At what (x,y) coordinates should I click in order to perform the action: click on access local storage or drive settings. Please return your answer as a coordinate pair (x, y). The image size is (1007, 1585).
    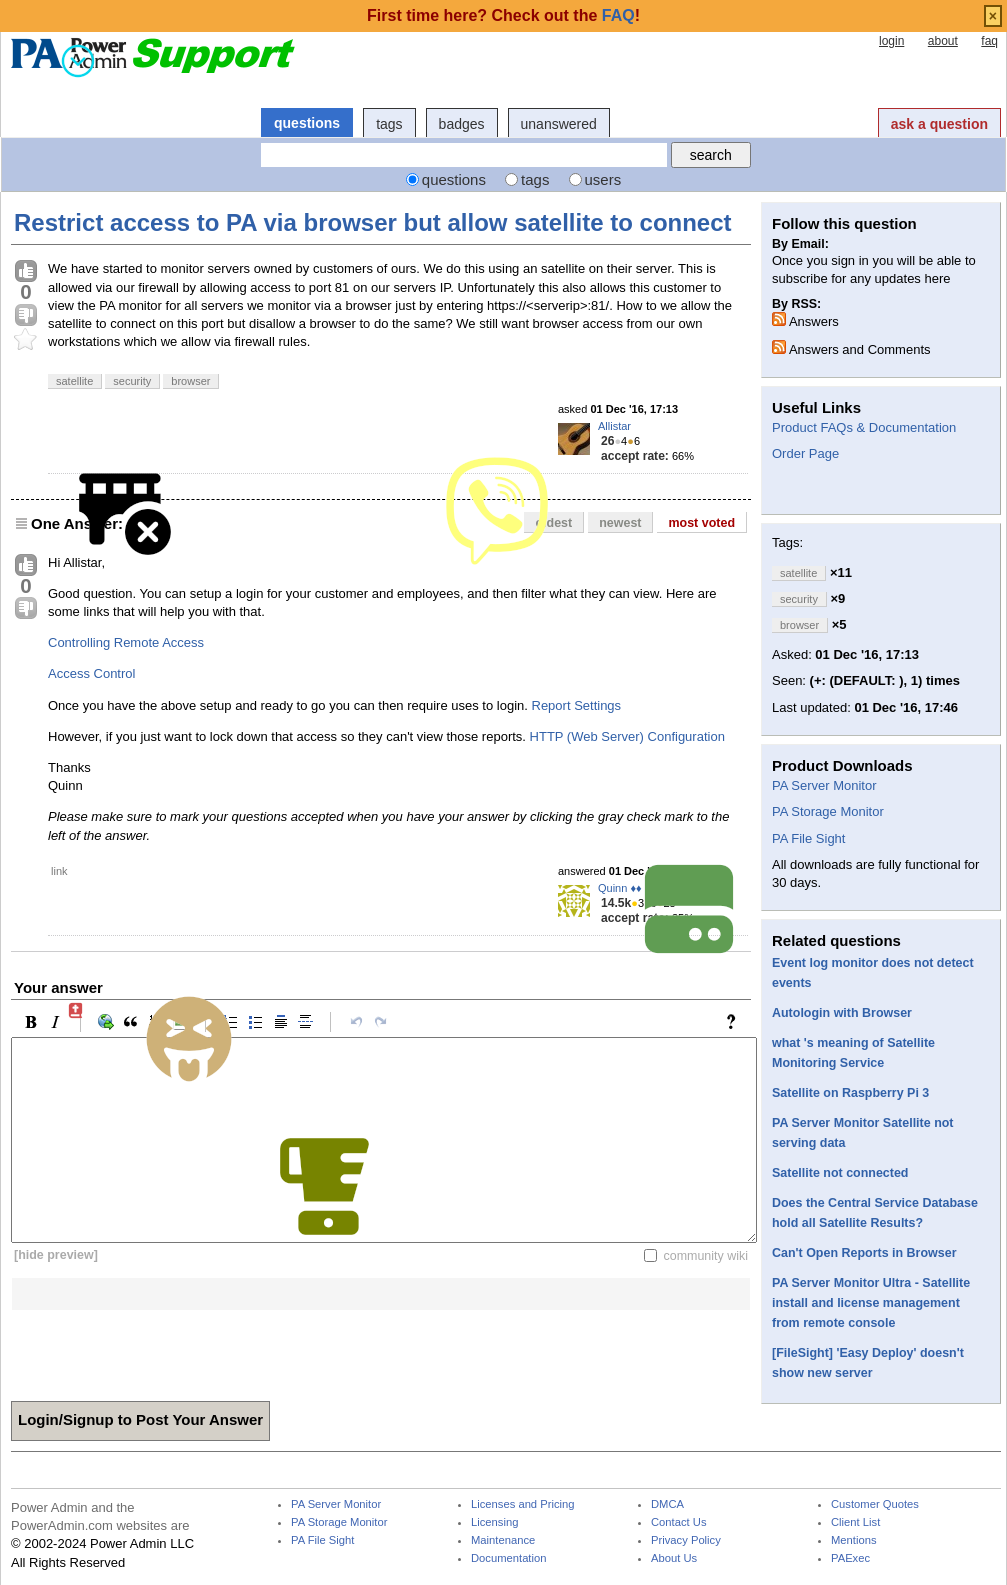
    Looking at the image, I should click on (689, 909).